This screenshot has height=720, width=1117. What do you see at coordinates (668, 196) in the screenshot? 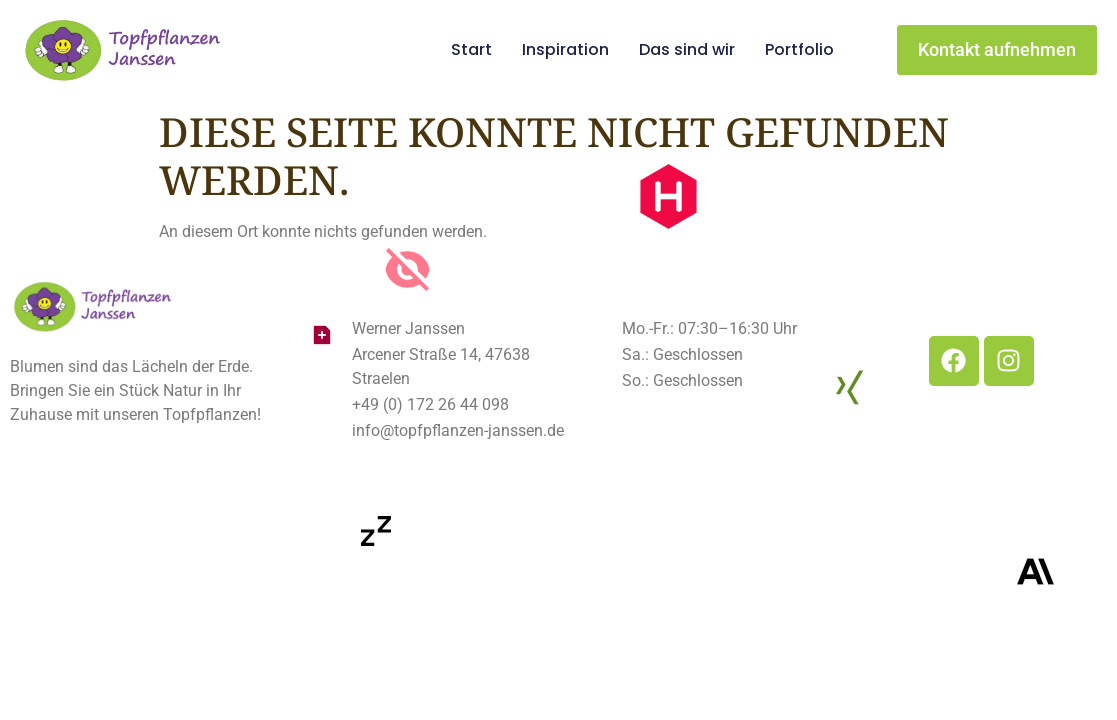
I see `Hexo static site generator logo` at bounding box center [668, 196].